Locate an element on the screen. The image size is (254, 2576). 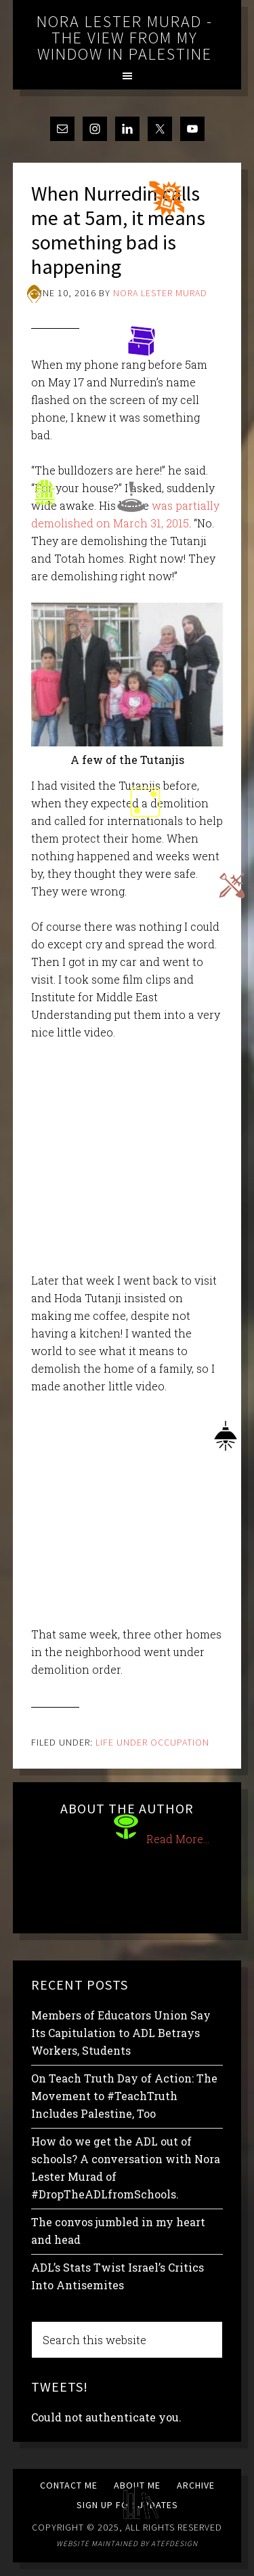
access your library or book collection is located at coordinates (141, 2501).